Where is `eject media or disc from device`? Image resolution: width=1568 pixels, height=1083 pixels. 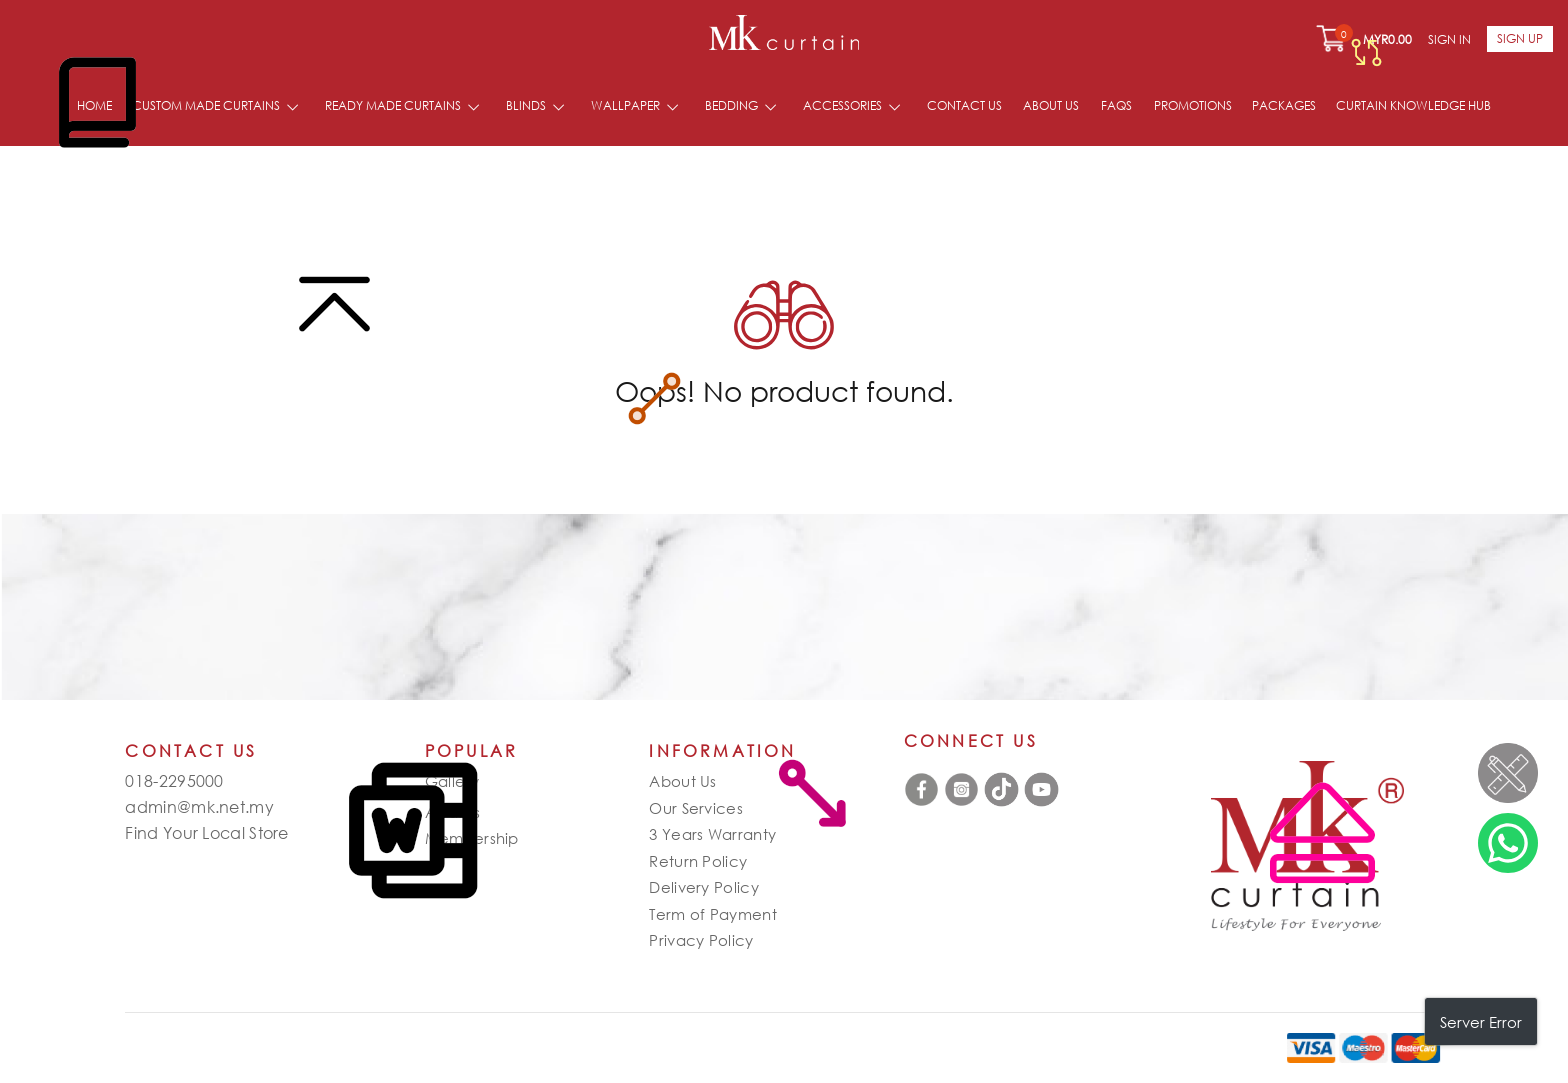
eject media or disc from device is located at coordinates (1322, 839).